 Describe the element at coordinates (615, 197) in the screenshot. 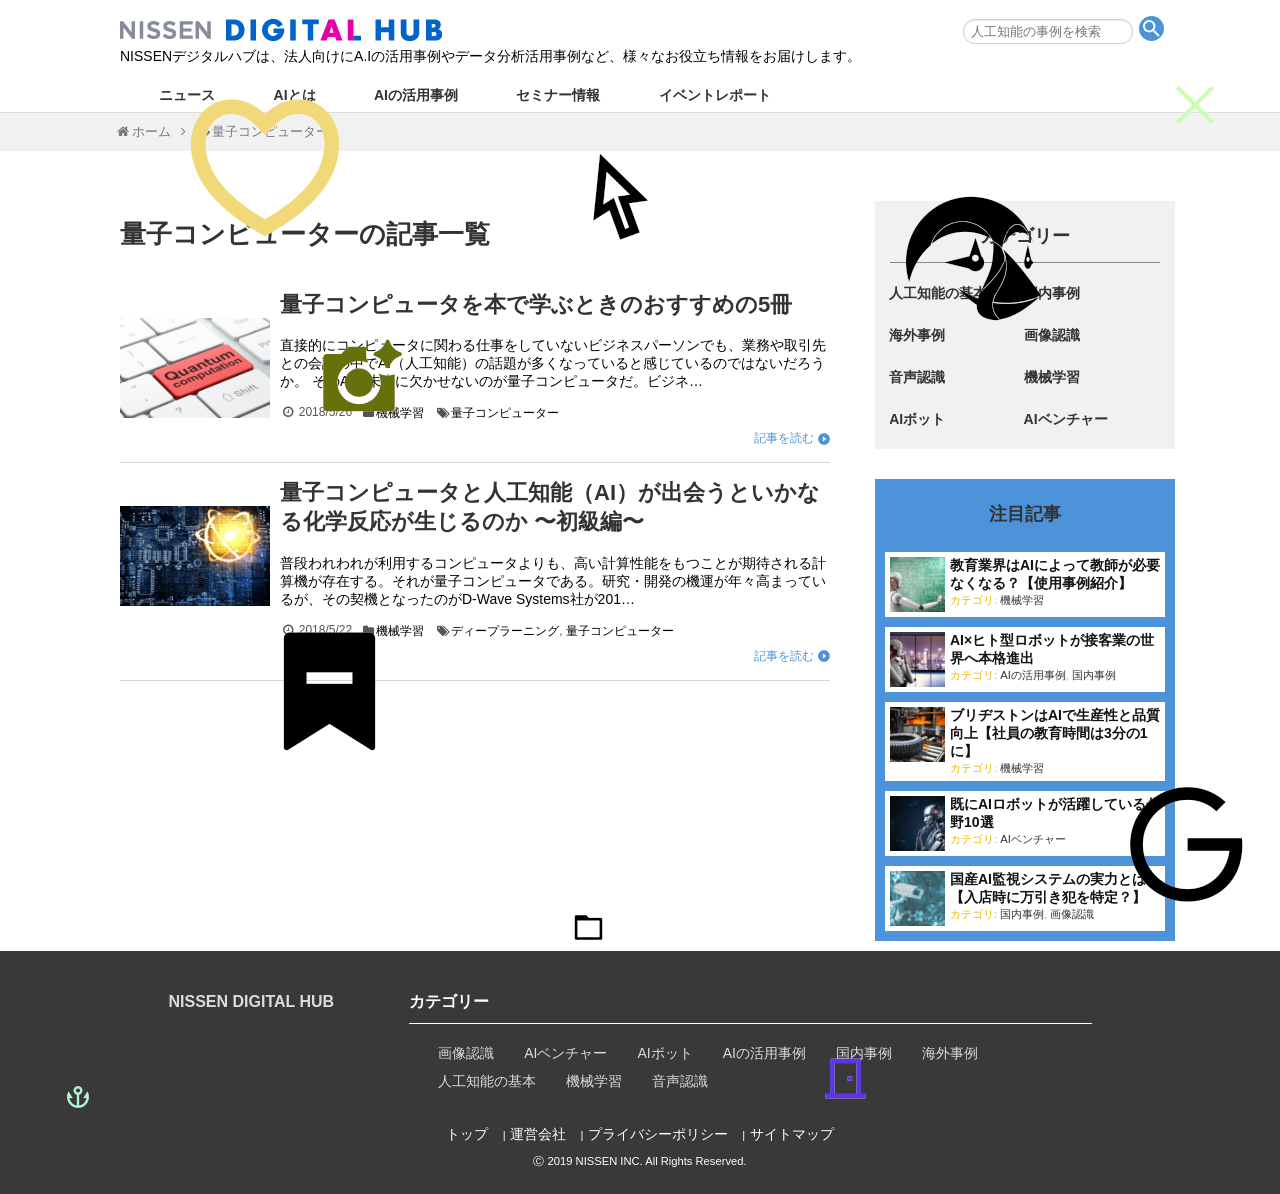

I see `cursor pointer indicating selection mode` at that location.